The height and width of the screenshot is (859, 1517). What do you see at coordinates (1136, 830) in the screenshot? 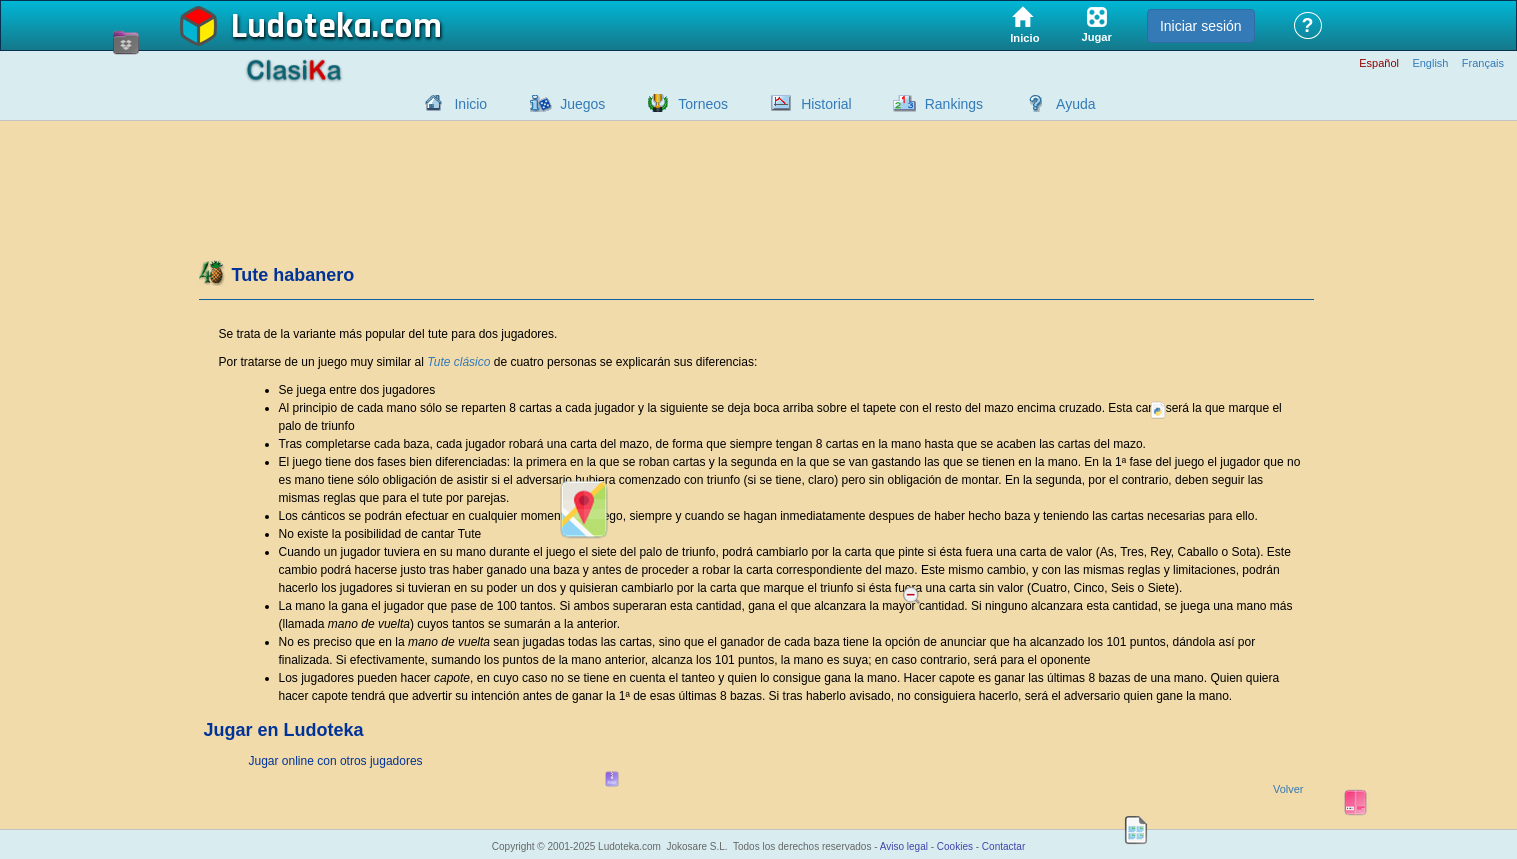
I see `libreoffice master document file type` at bounding box center [1136, 830].